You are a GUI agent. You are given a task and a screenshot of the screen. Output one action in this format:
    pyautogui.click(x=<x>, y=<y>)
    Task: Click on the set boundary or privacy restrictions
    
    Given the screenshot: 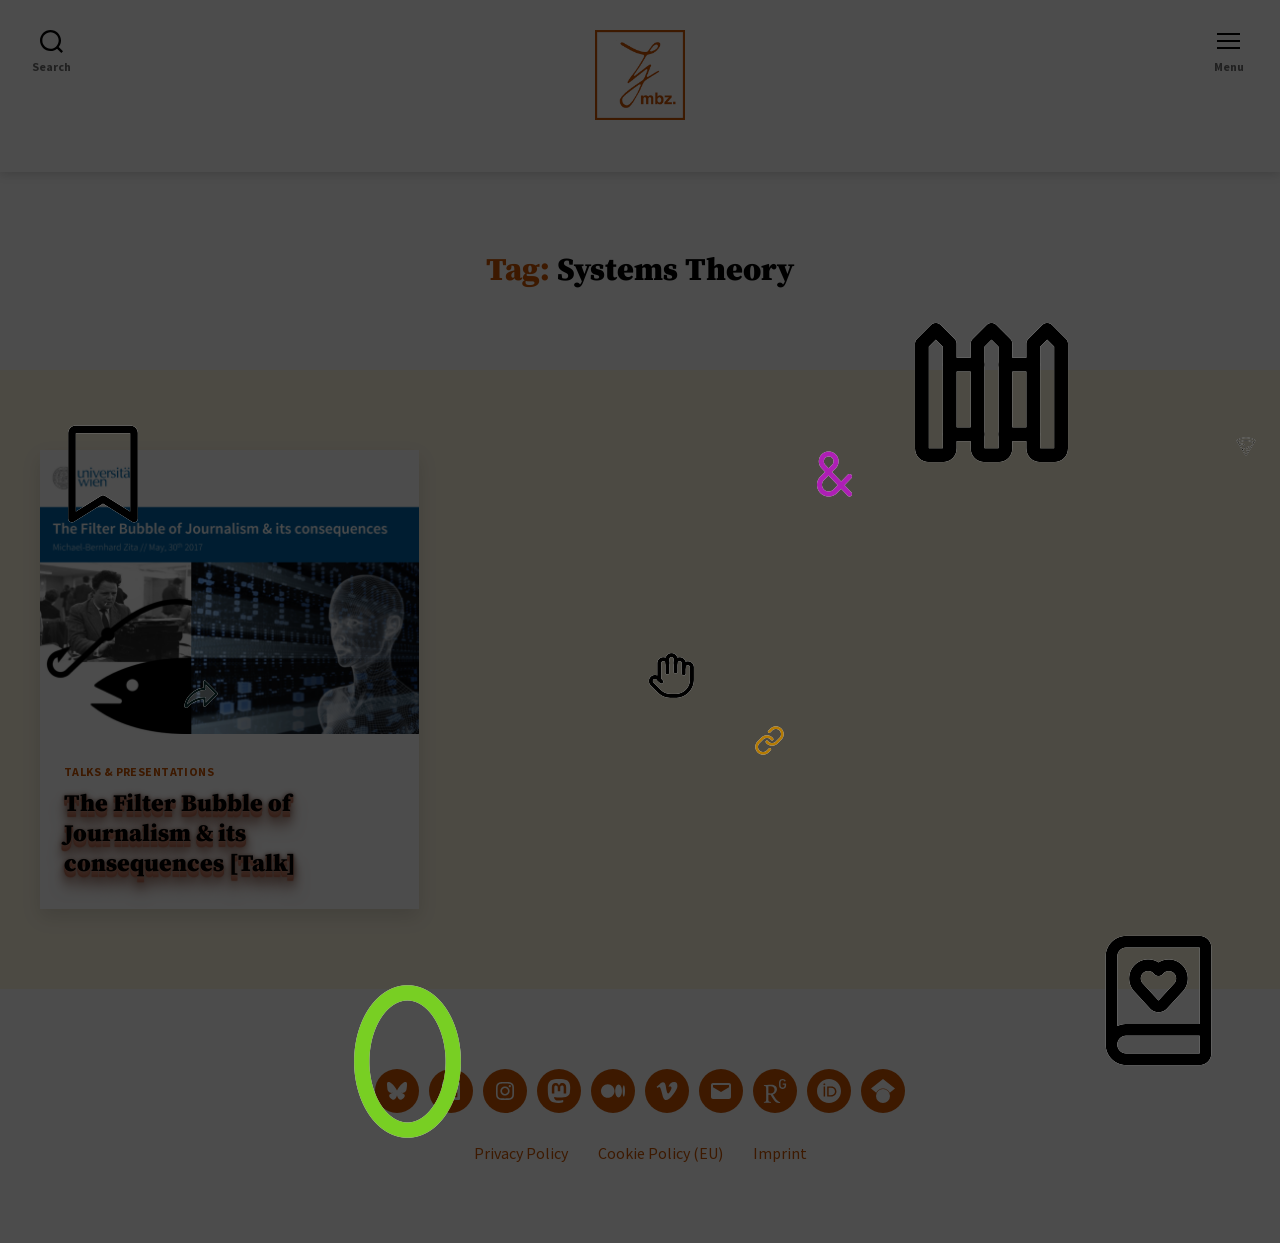 What is the action you would take?
    pyautogui.click(x=991, y=392)
    